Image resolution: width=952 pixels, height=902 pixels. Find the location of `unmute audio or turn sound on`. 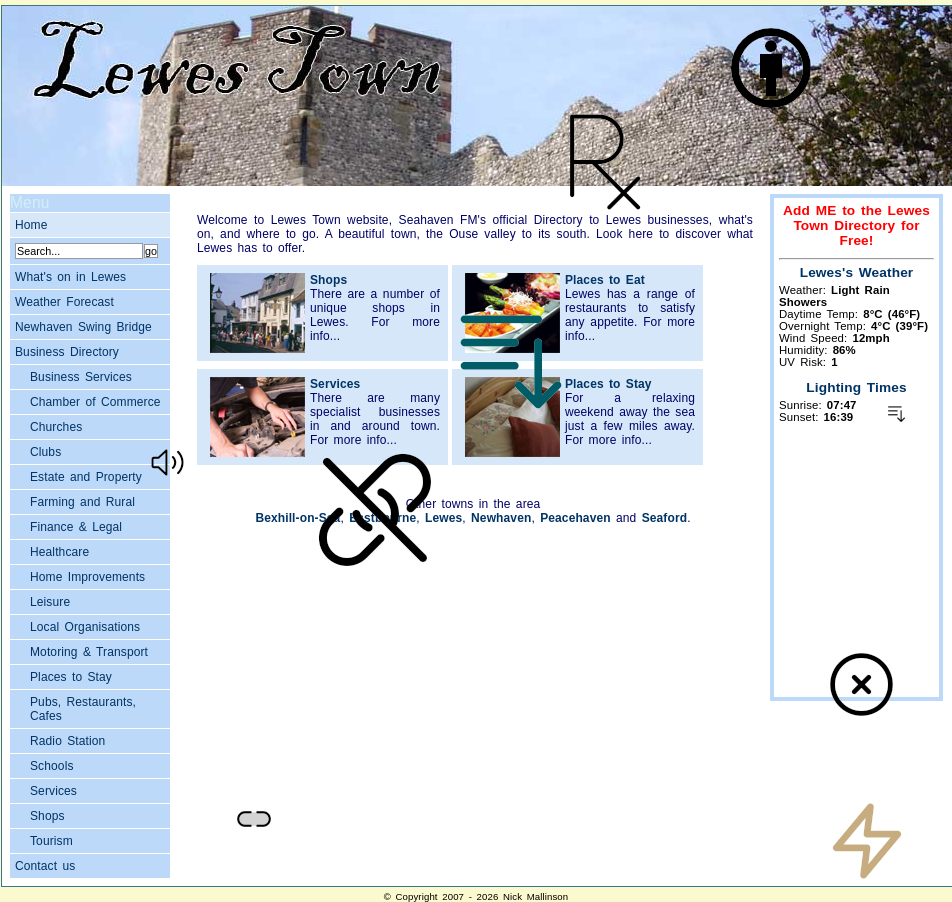

unmute audio or turn sound on is located at coordinates (167, 462).